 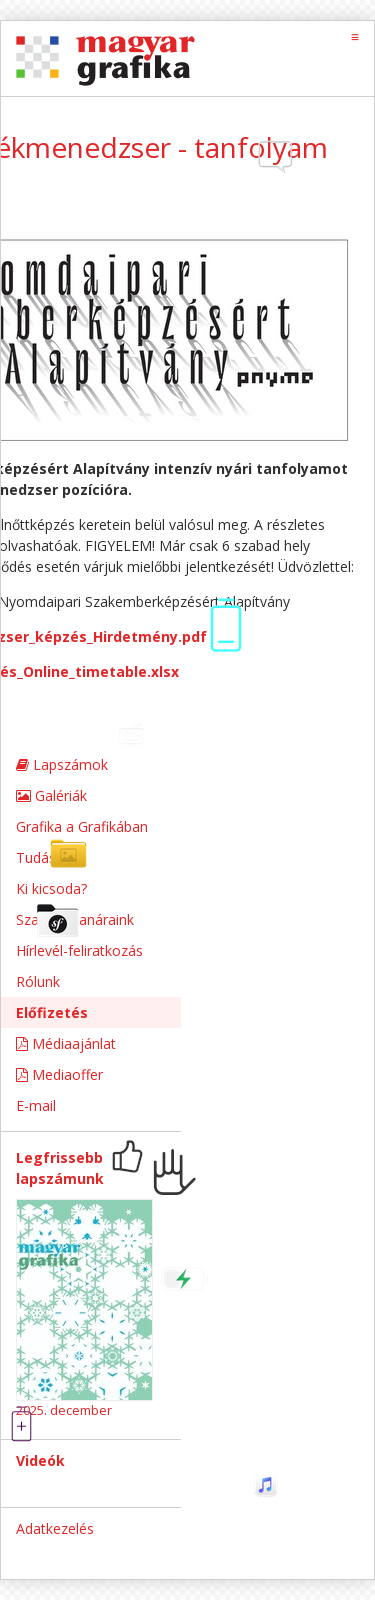 What do you see at coordinates (131, 733) in the screenshot?
I see `switch keyboard layout or language` at bounding box center [131, 733].